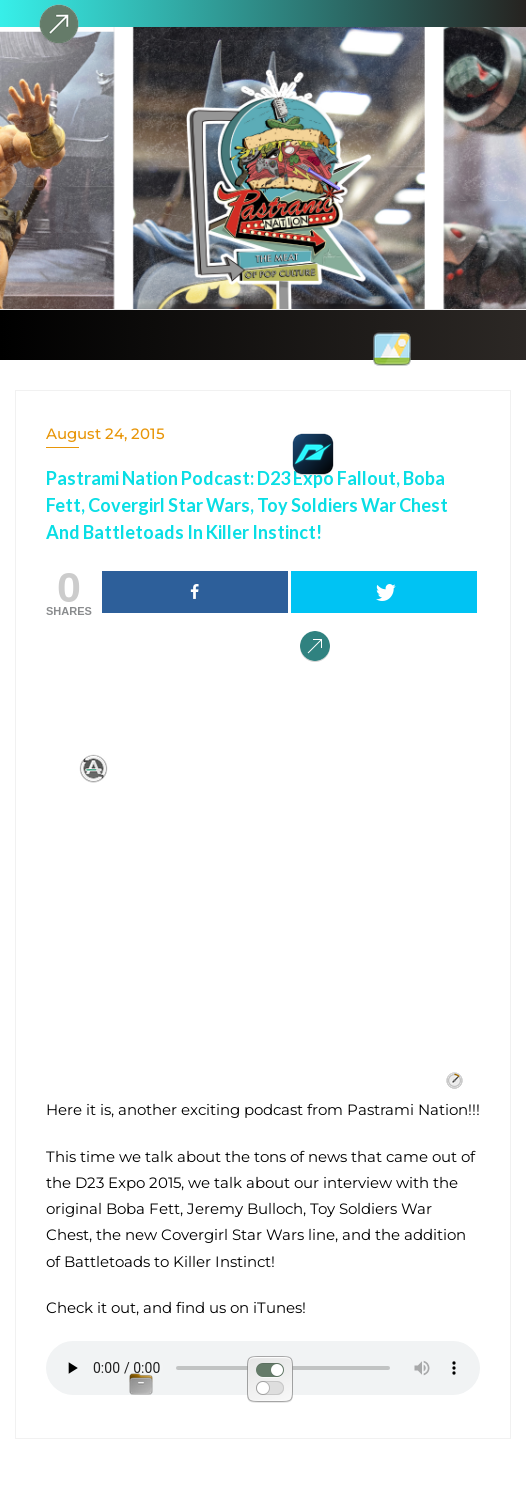  I want to click on open the software updater application, so click(93, 768).